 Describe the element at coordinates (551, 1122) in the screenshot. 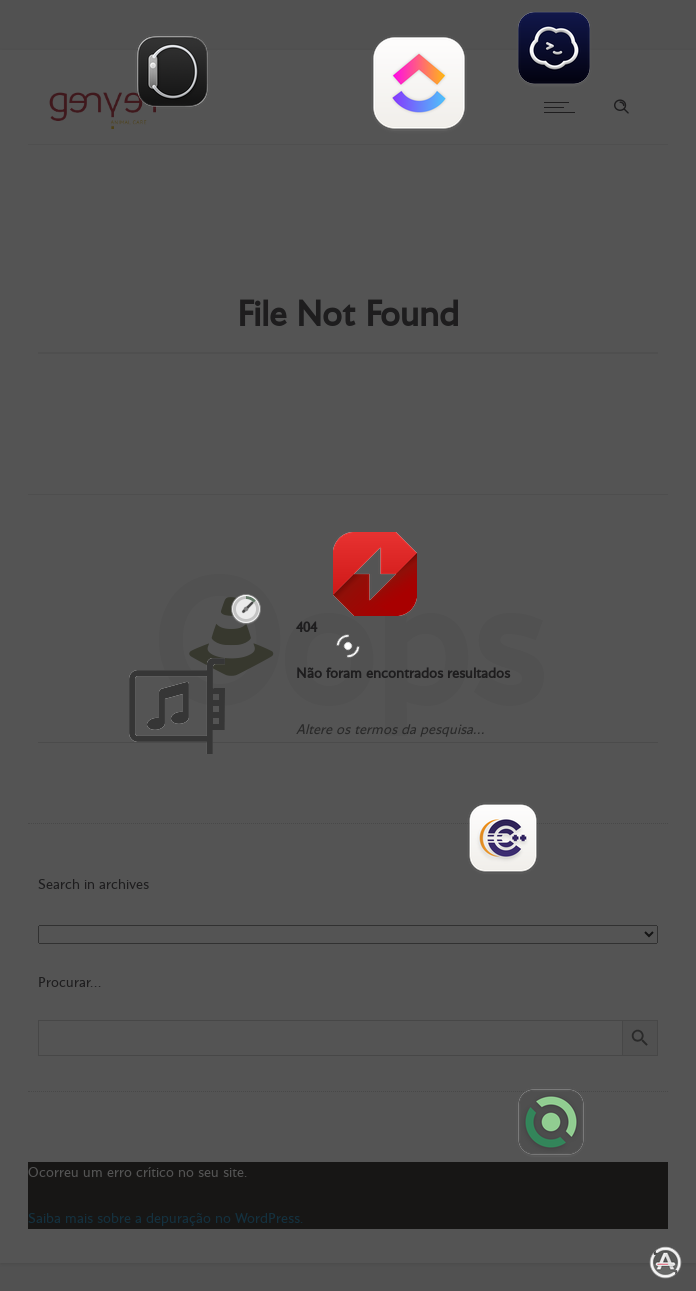

I see `open the void linux application` at that location.